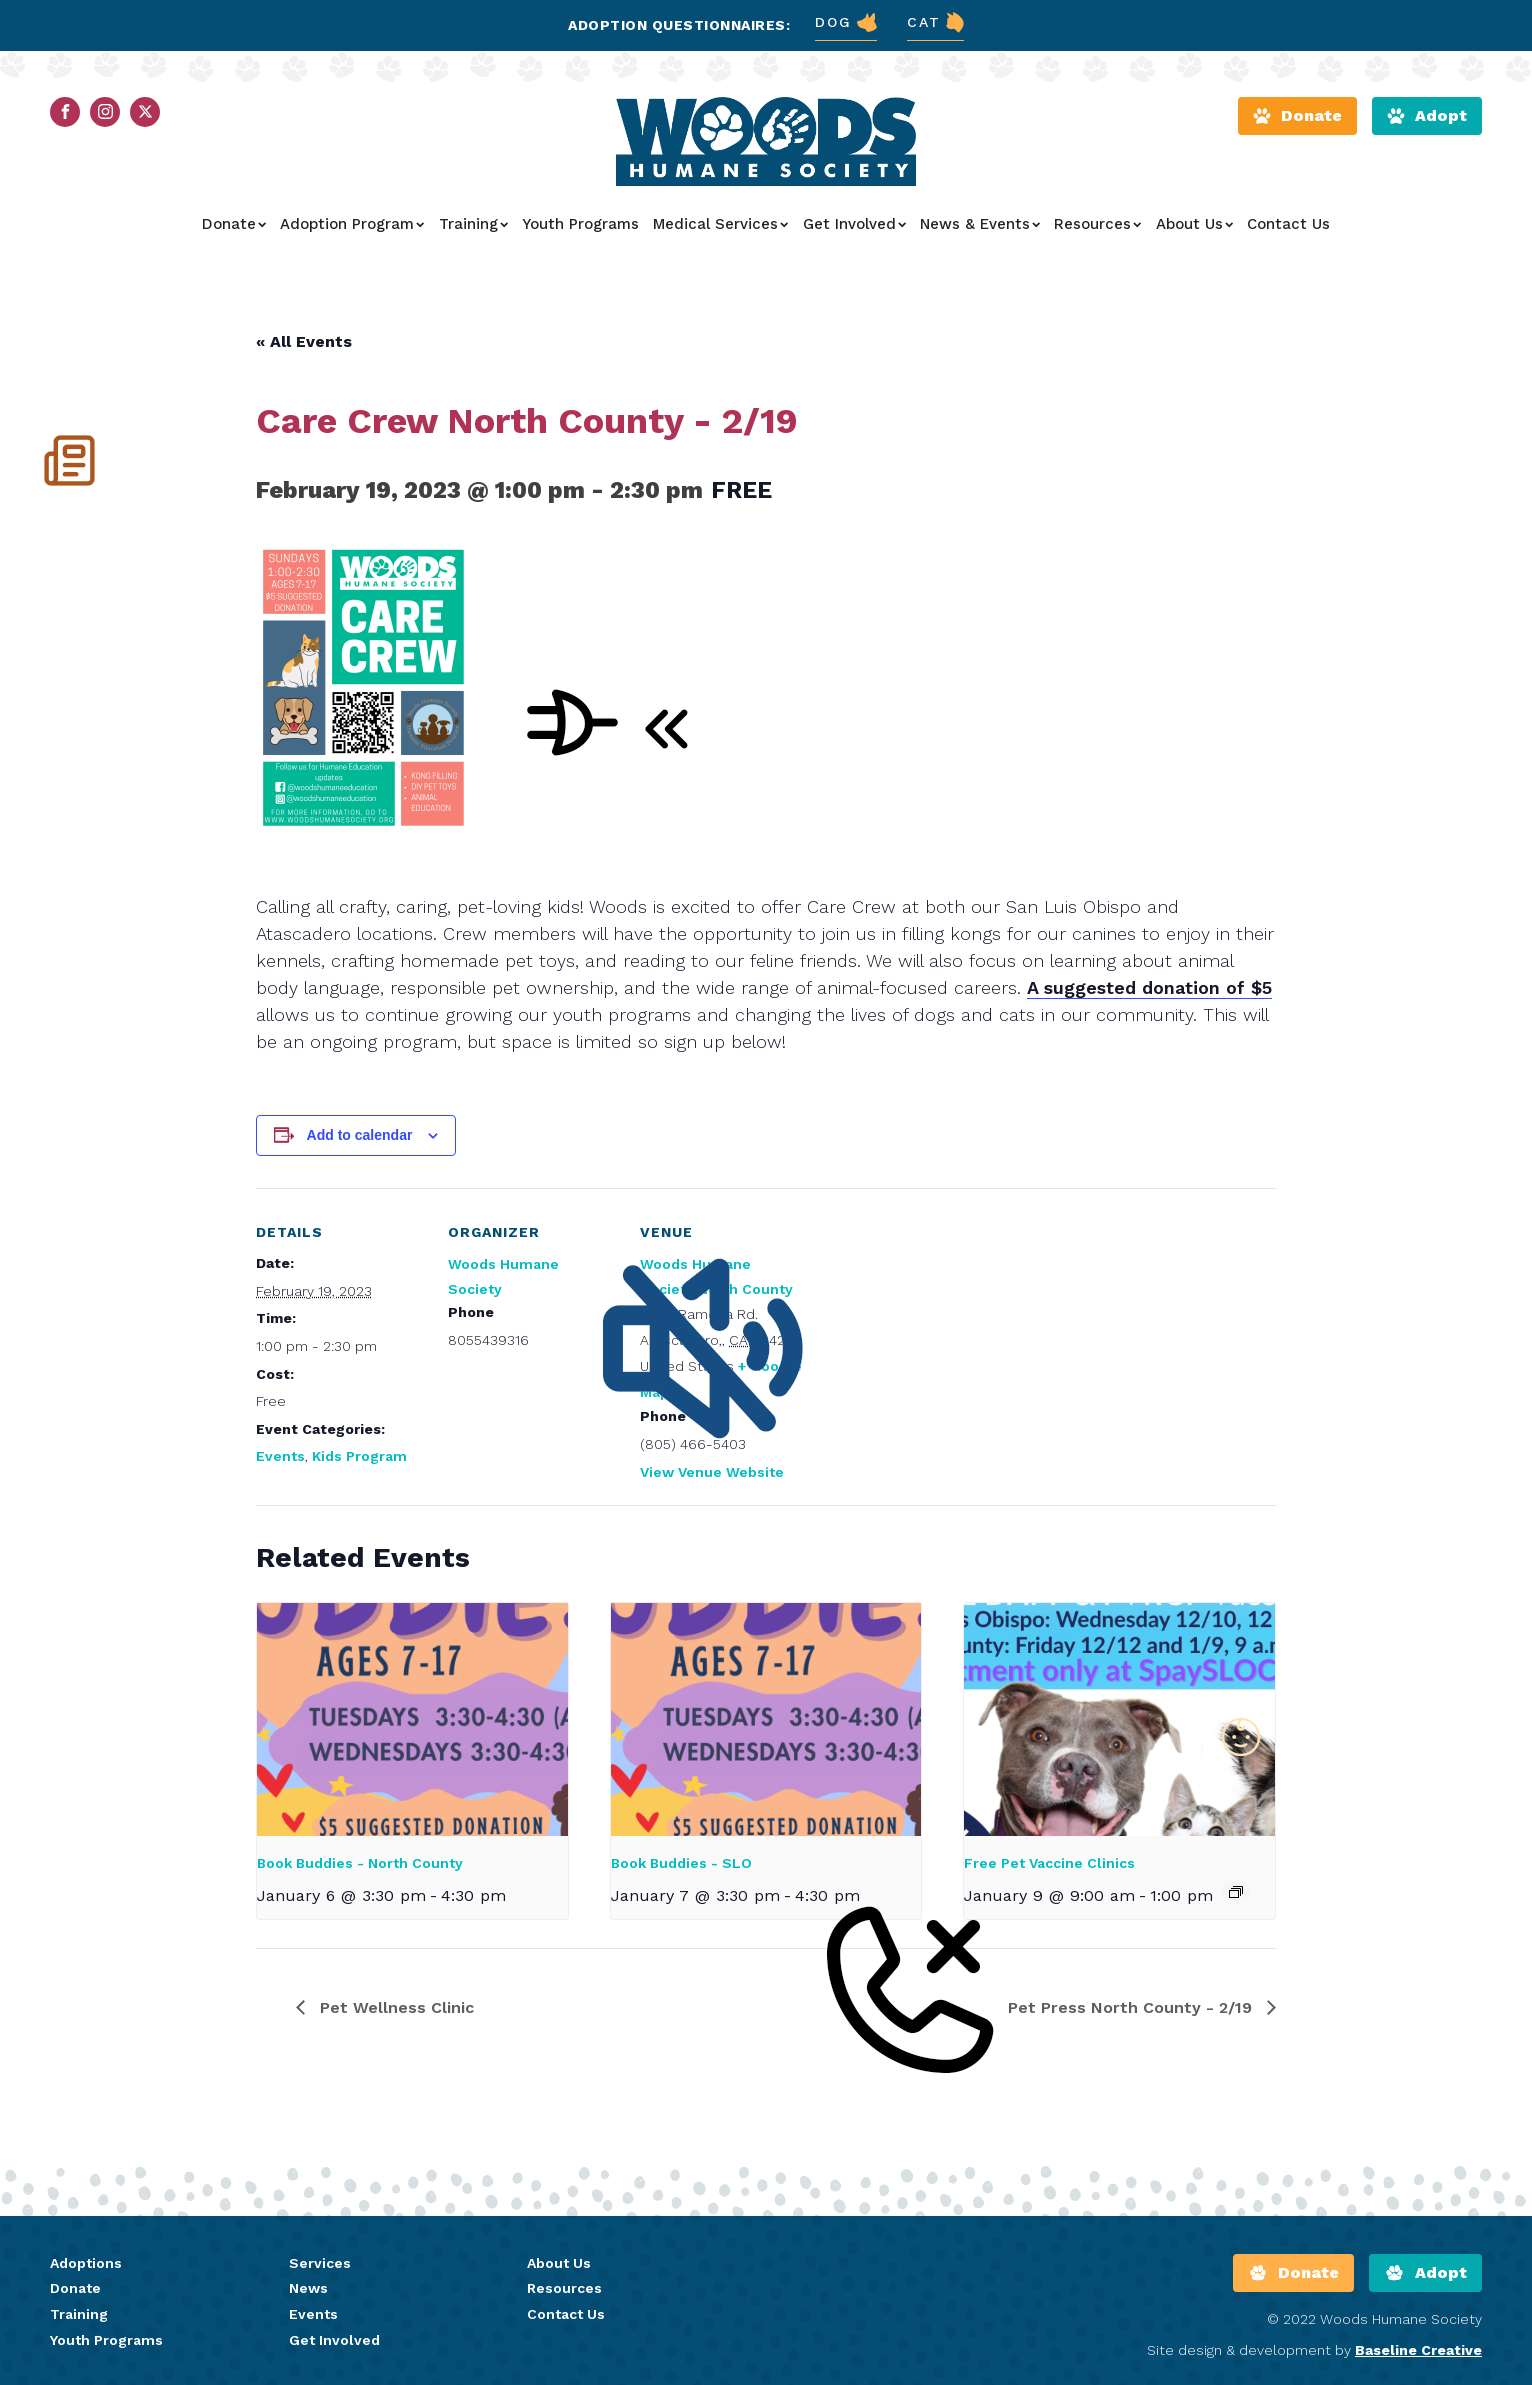  Describe the element at coordinates (69, 460) in the screenshot. I see `view news articles or updates` at that location.